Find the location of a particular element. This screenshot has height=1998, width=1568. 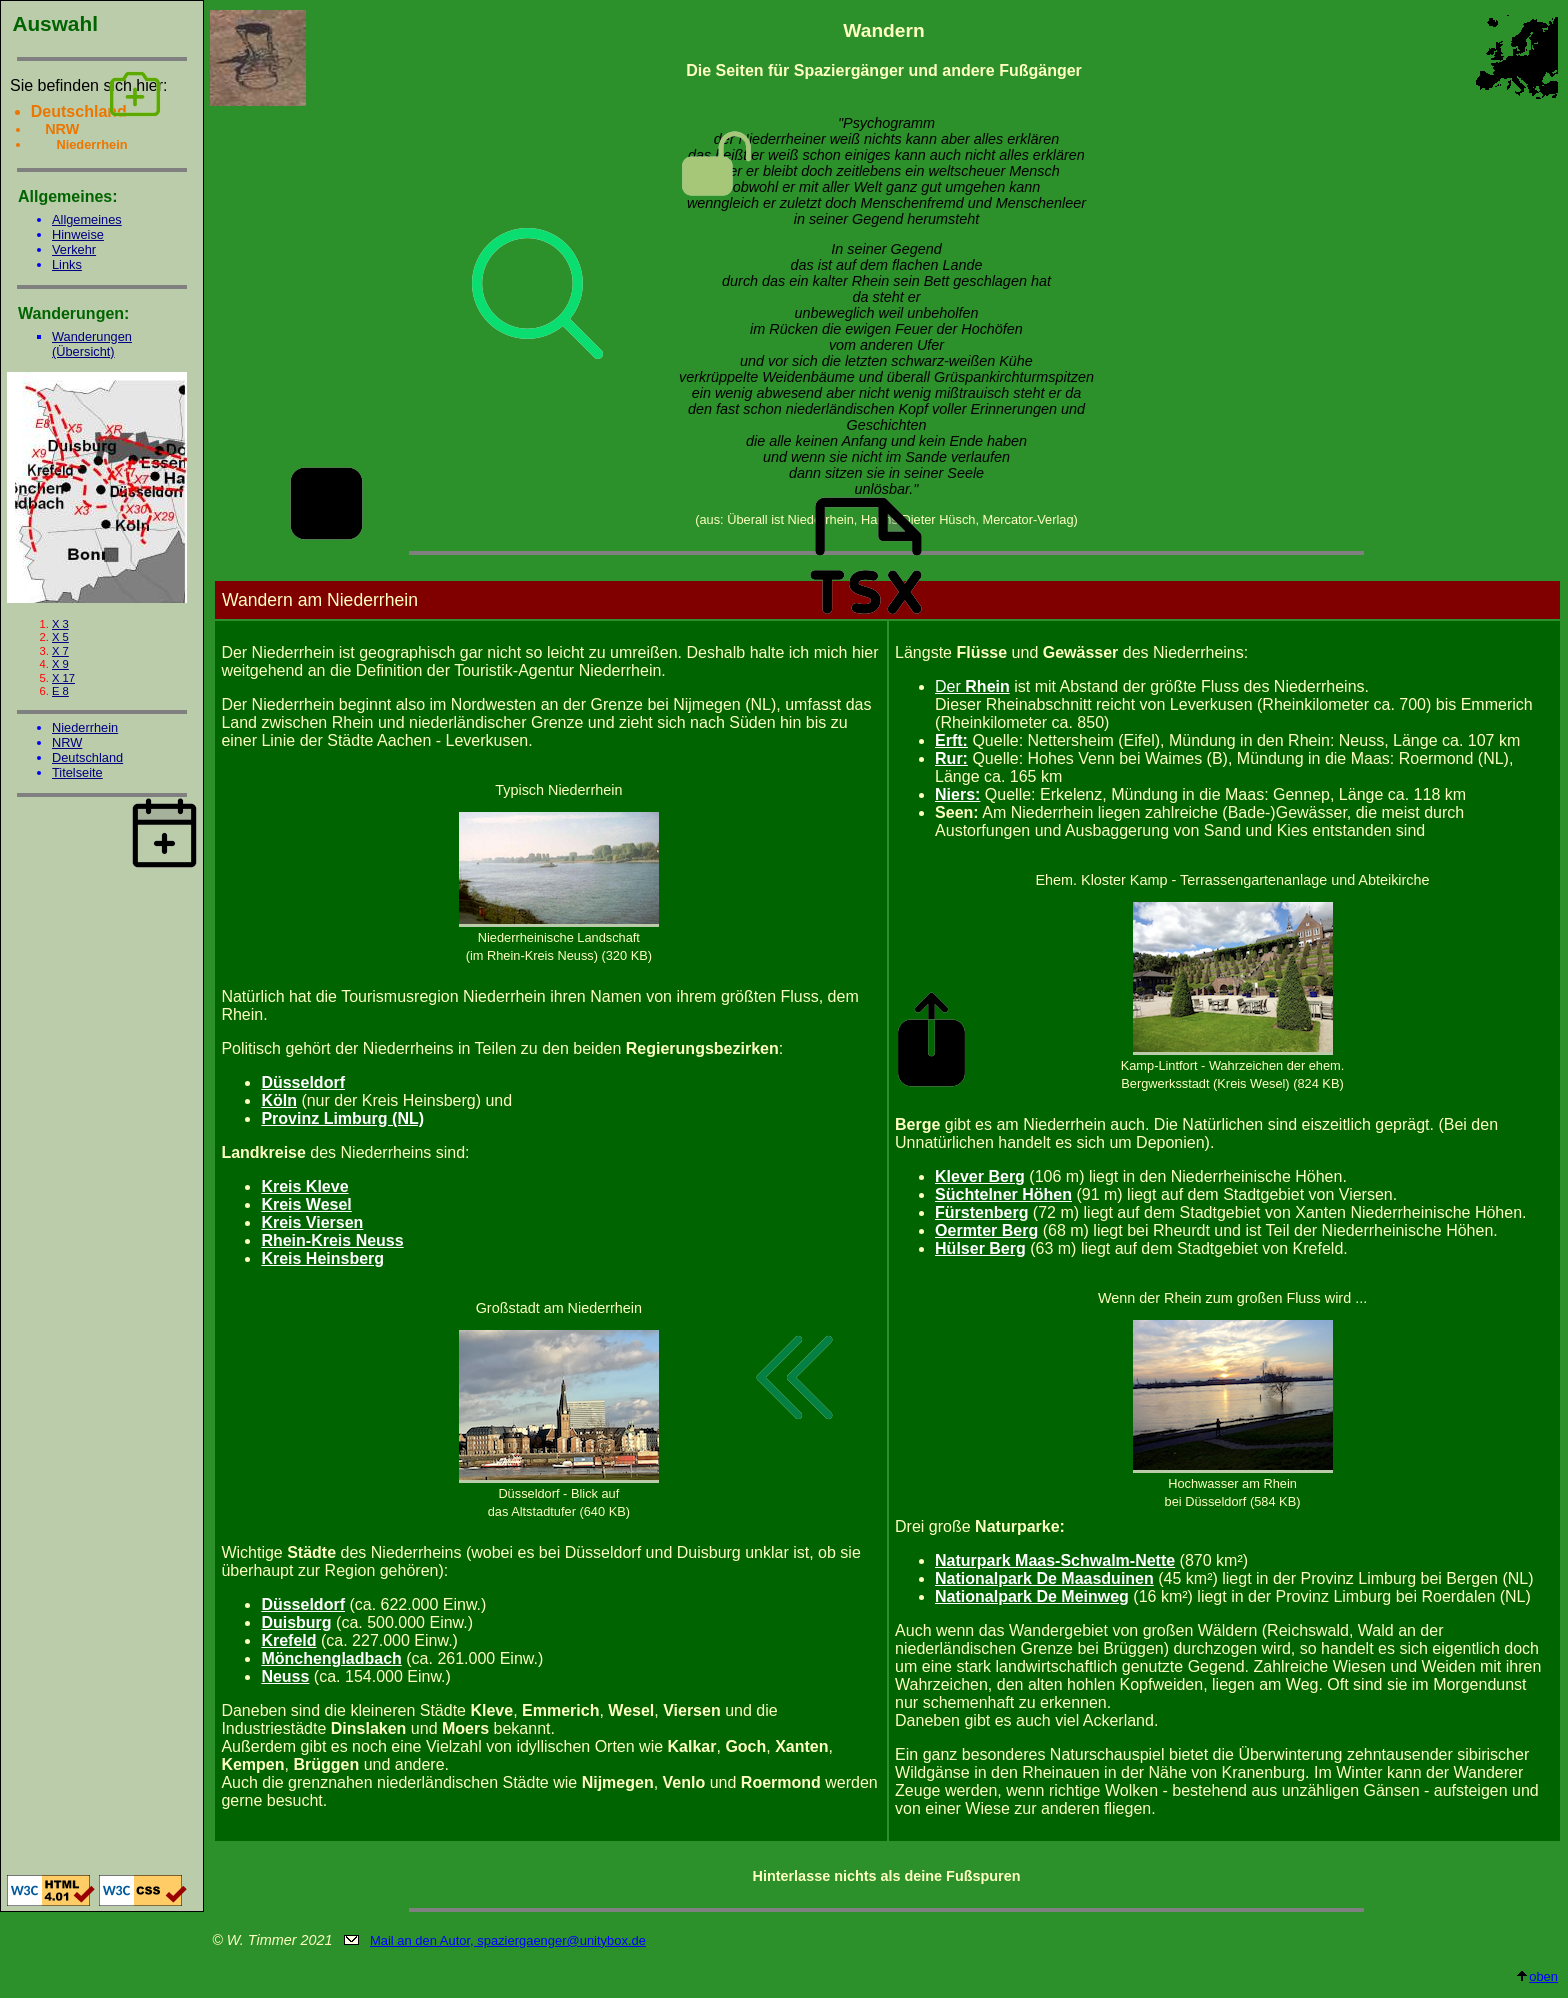

add a new photo is located at coordinates (135, 95).